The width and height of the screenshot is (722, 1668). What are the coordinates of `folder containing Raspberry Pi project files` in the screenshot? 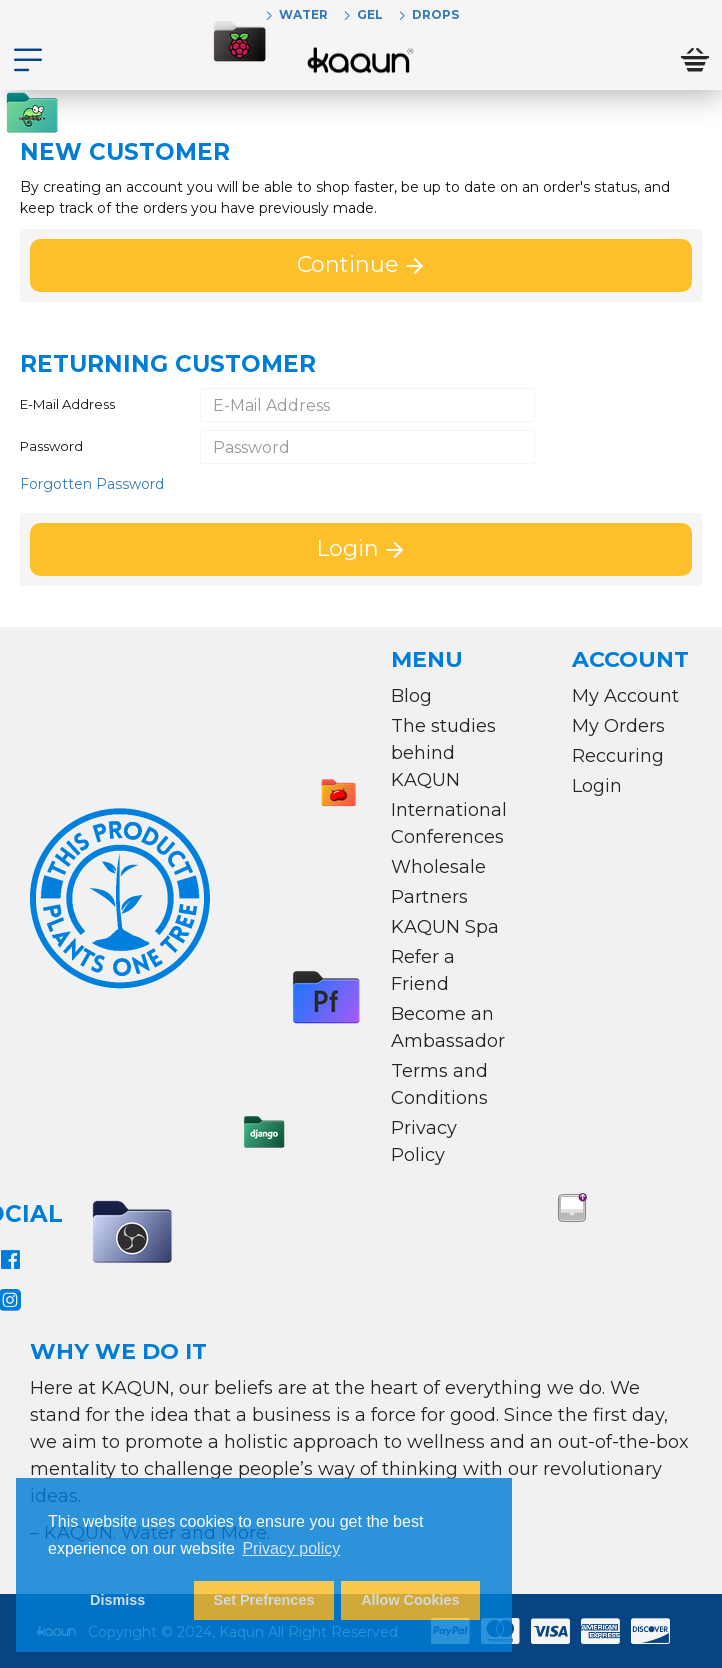 It's located at (239, 42).